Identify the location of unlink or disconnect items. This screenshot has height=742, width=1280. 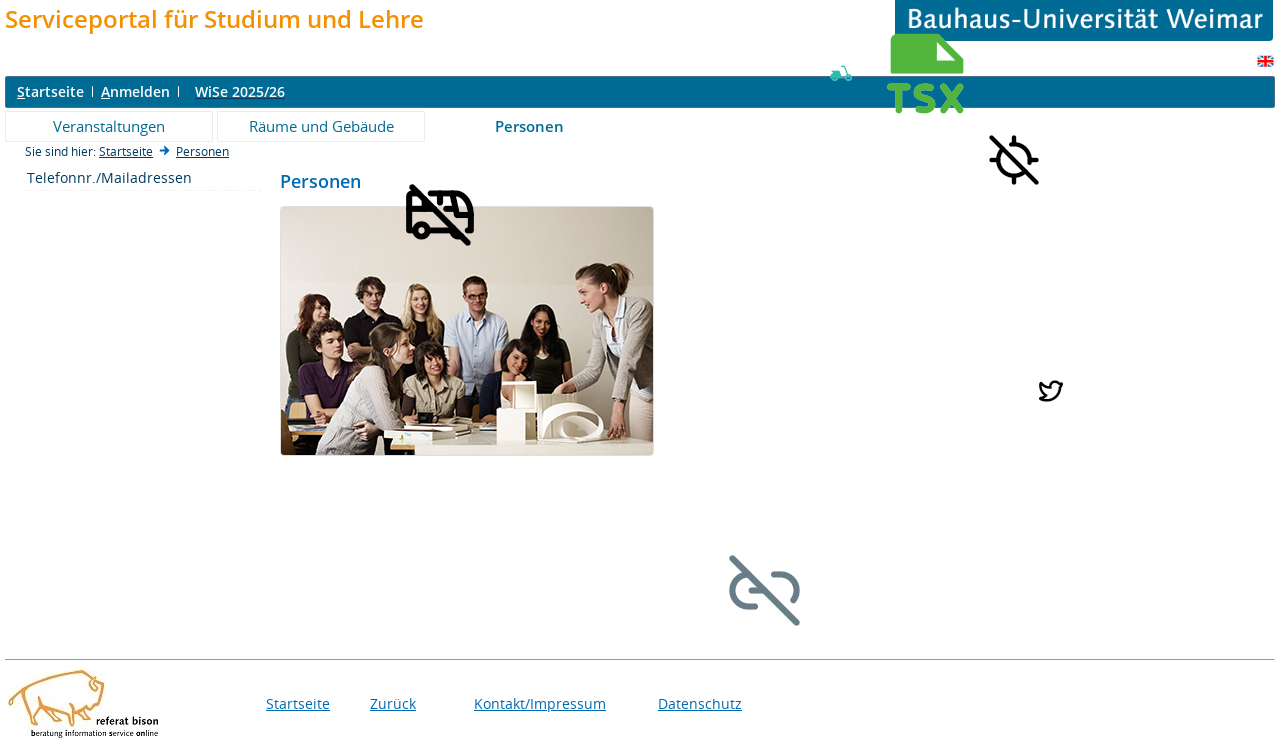
(764, 590).